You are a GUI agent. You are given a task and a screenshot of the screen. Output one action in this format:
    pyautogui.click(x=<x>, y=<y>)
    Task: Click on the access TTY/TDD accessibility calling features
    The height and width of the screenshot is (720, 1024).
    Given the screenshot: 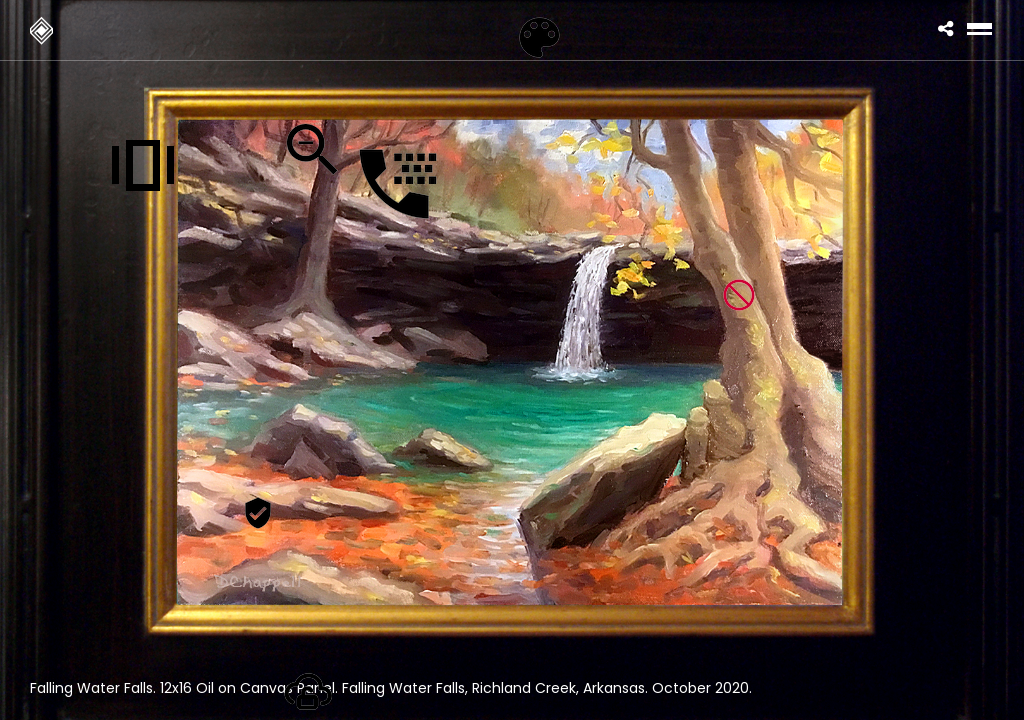 What is the action you would take?
    pyautogui.click(x=398, y=184)
    